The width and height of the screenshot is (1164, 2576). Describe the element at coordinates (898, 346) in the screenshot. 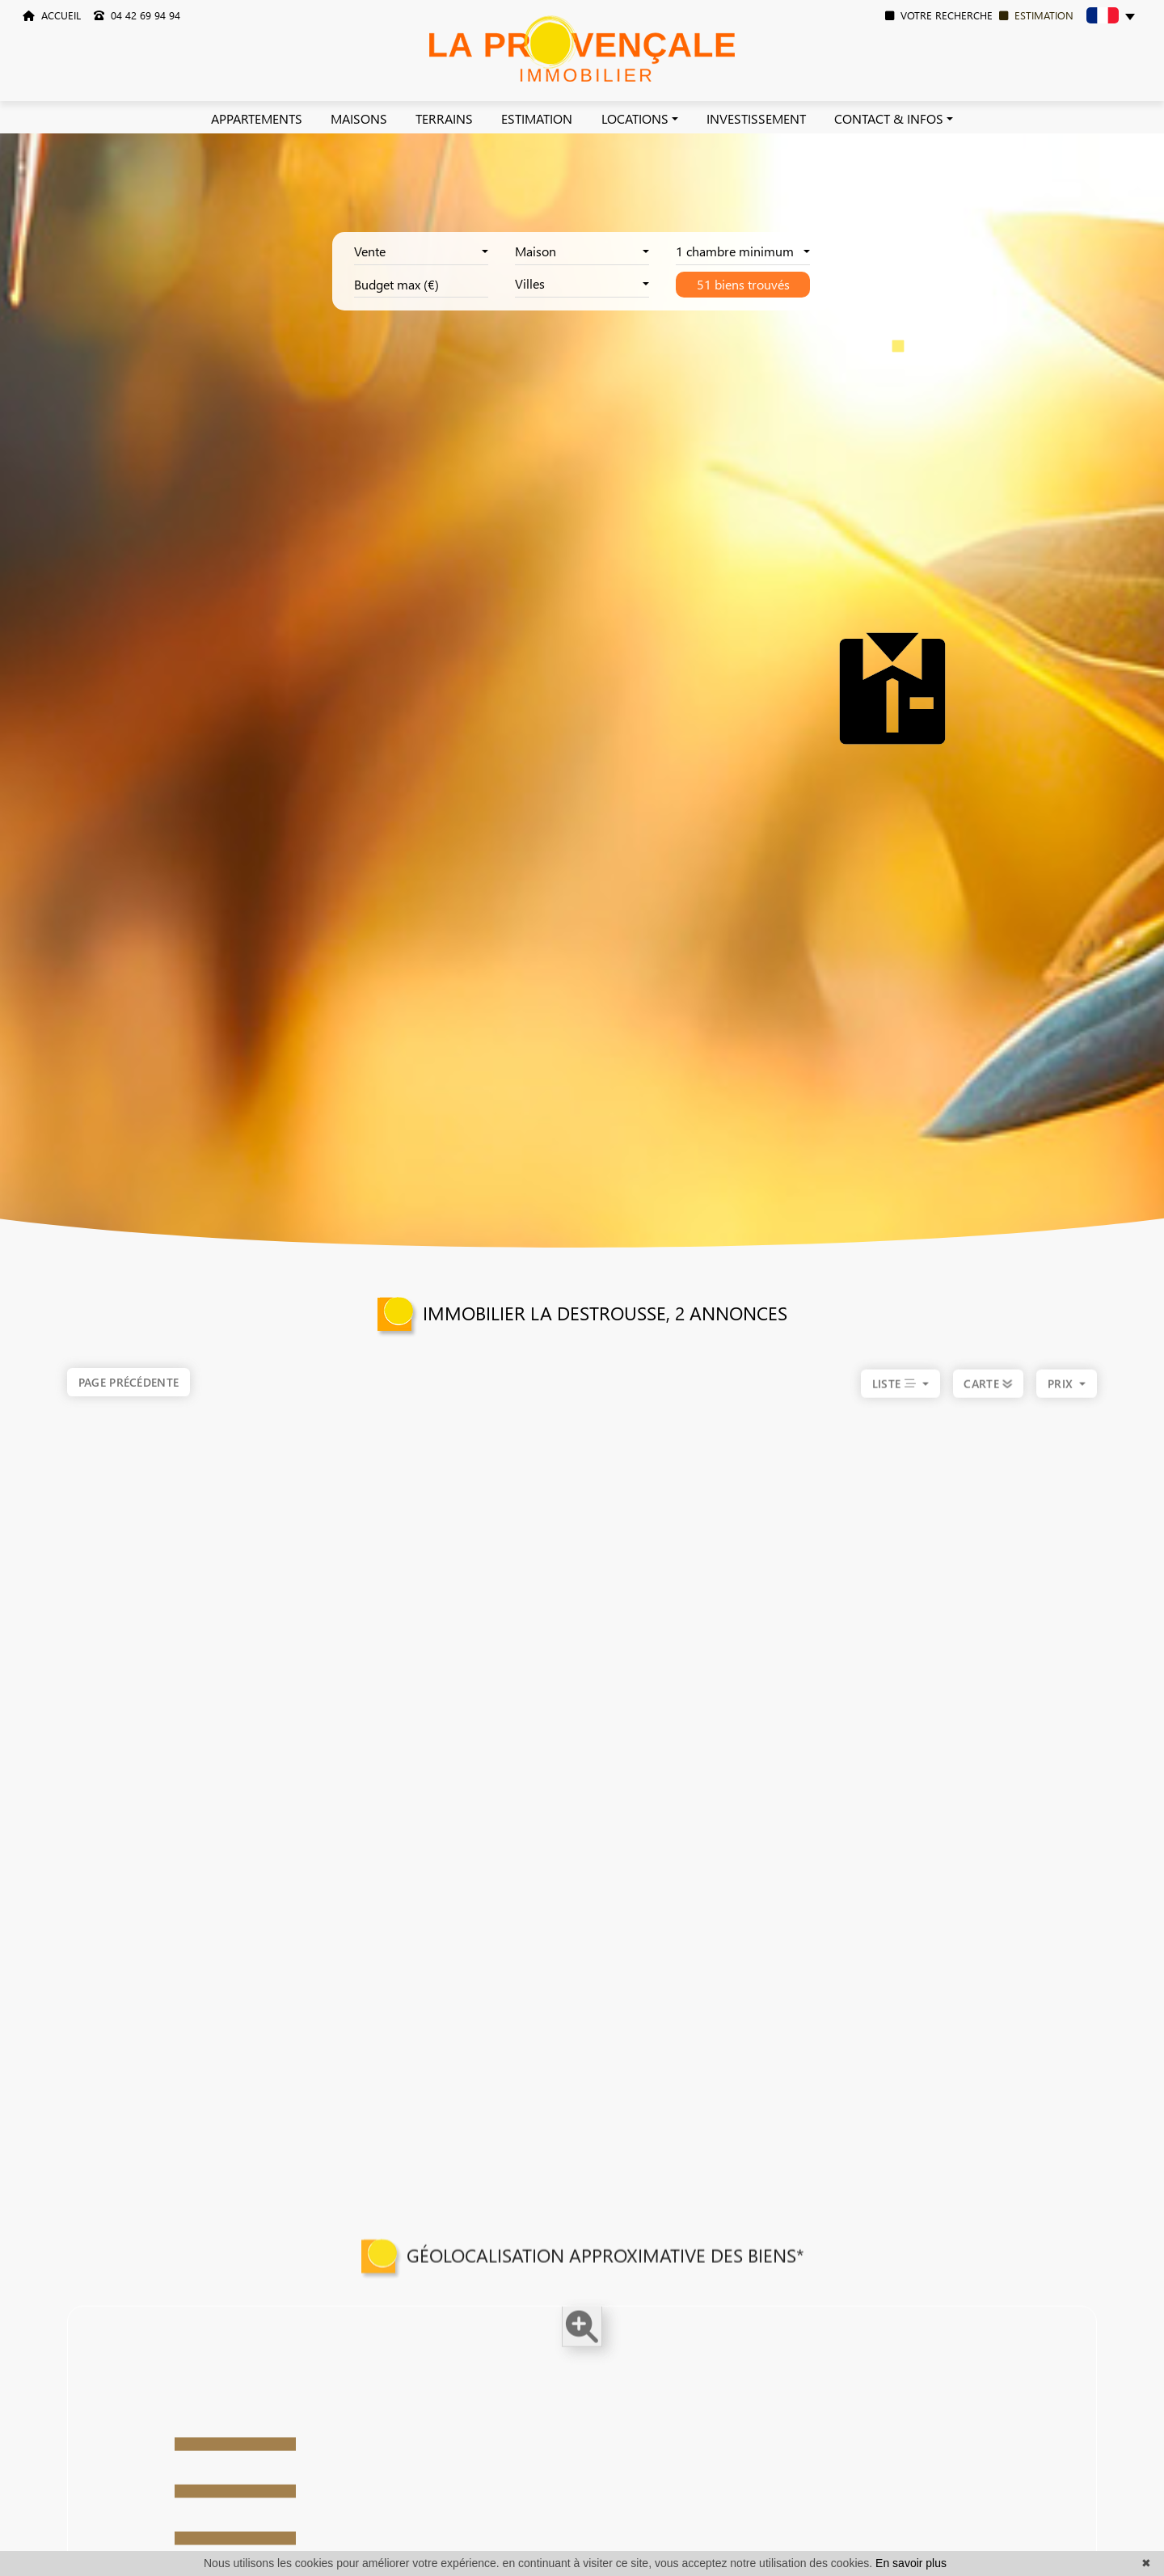

I see `stop media playback` at that location.